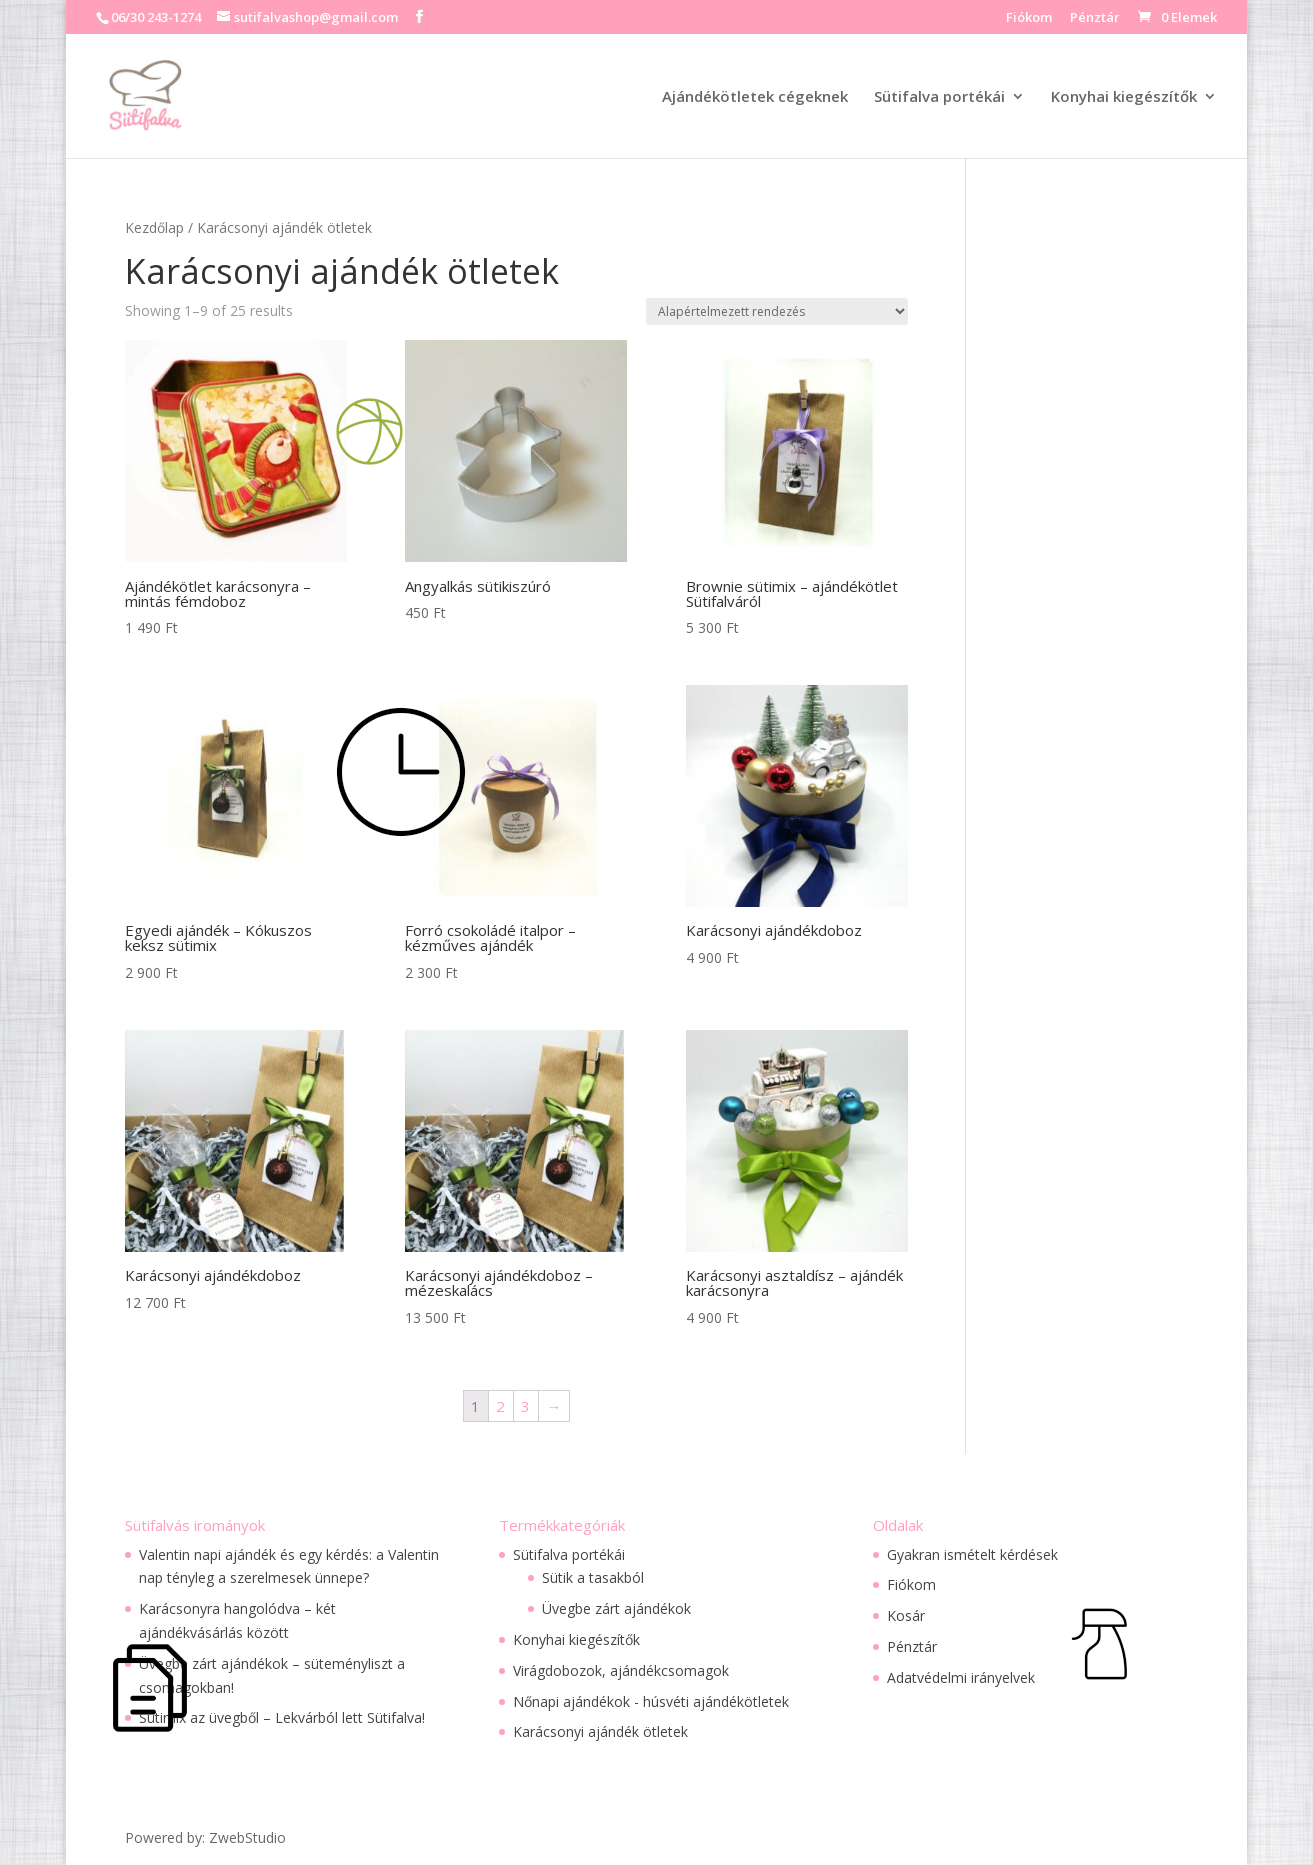 This screenshot has height=1865, width=1313. What do you see at coordinates (401, 772) in the screenshot?
I see `view current time` at bounding box center [401, 772].